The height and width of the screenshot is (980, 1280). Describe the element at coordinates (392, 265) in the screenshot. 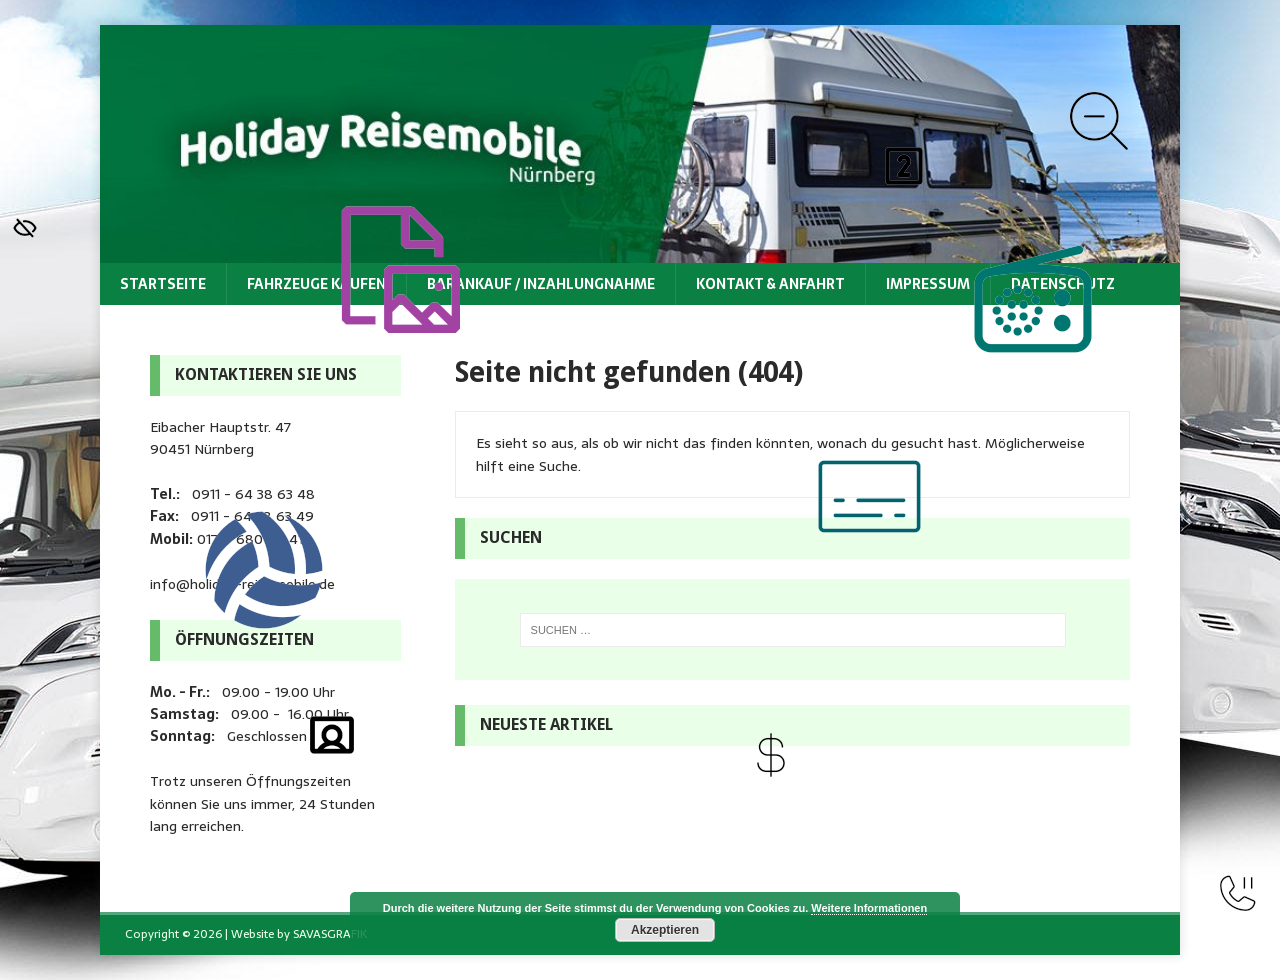

I see `open a media file` at that location.